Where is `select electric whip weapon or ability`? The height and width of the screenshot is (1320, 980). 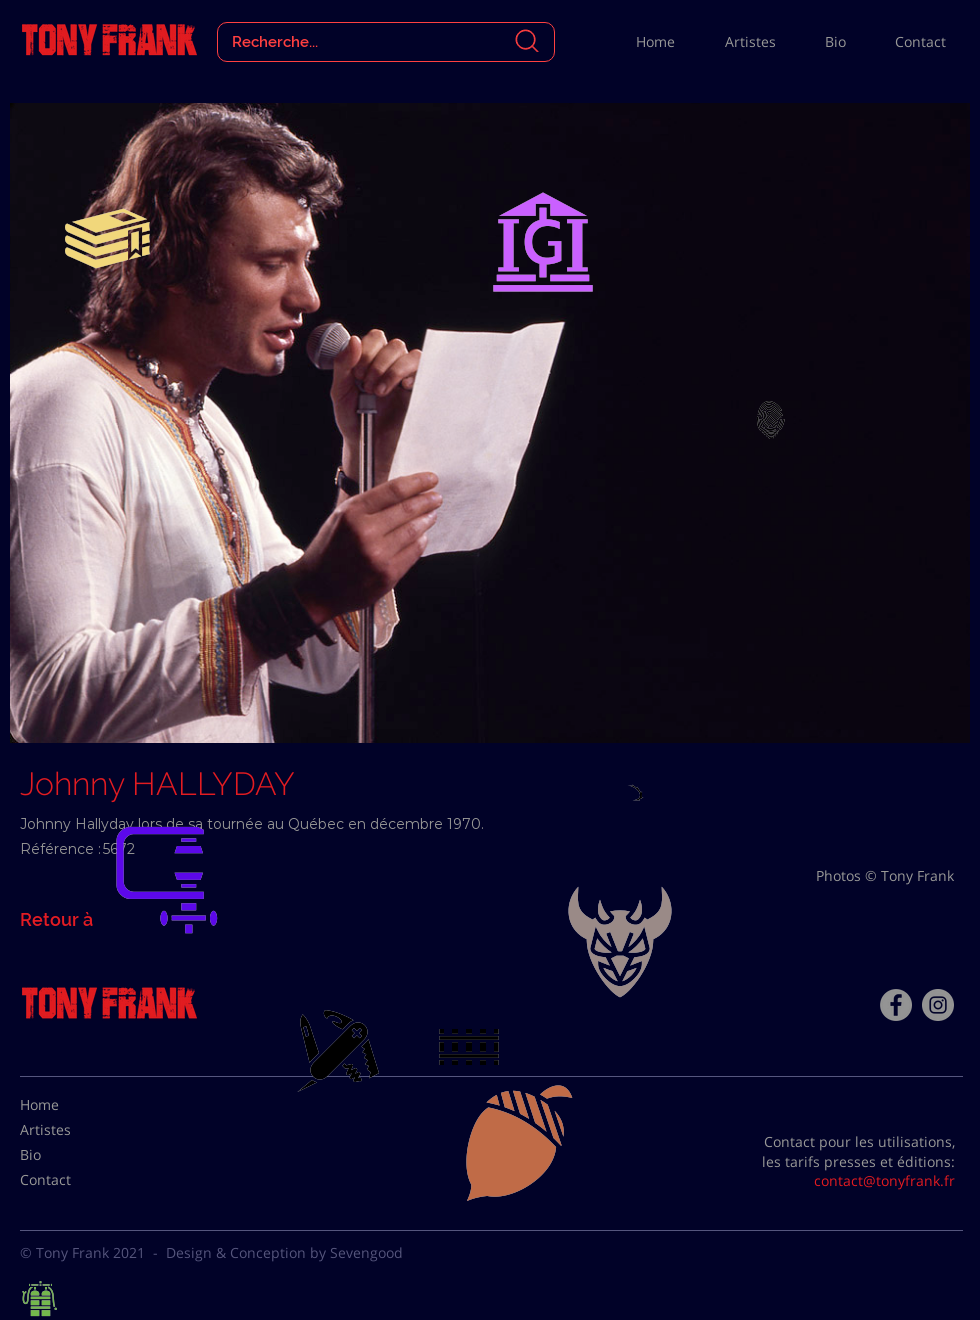 select electric whip weapon or ability is located at coordinates (635, 792).